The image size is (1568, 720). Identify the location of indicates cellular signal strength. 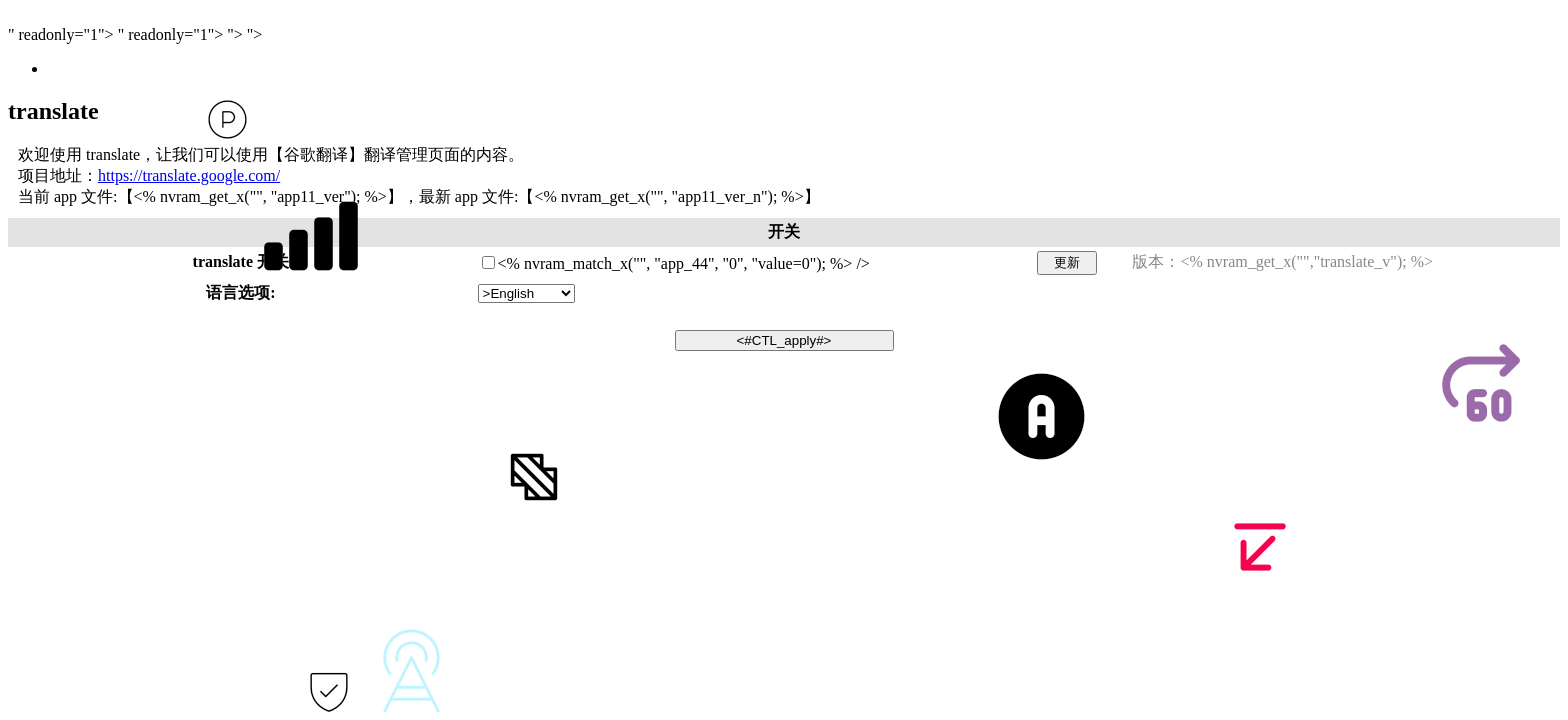
(311, 236).